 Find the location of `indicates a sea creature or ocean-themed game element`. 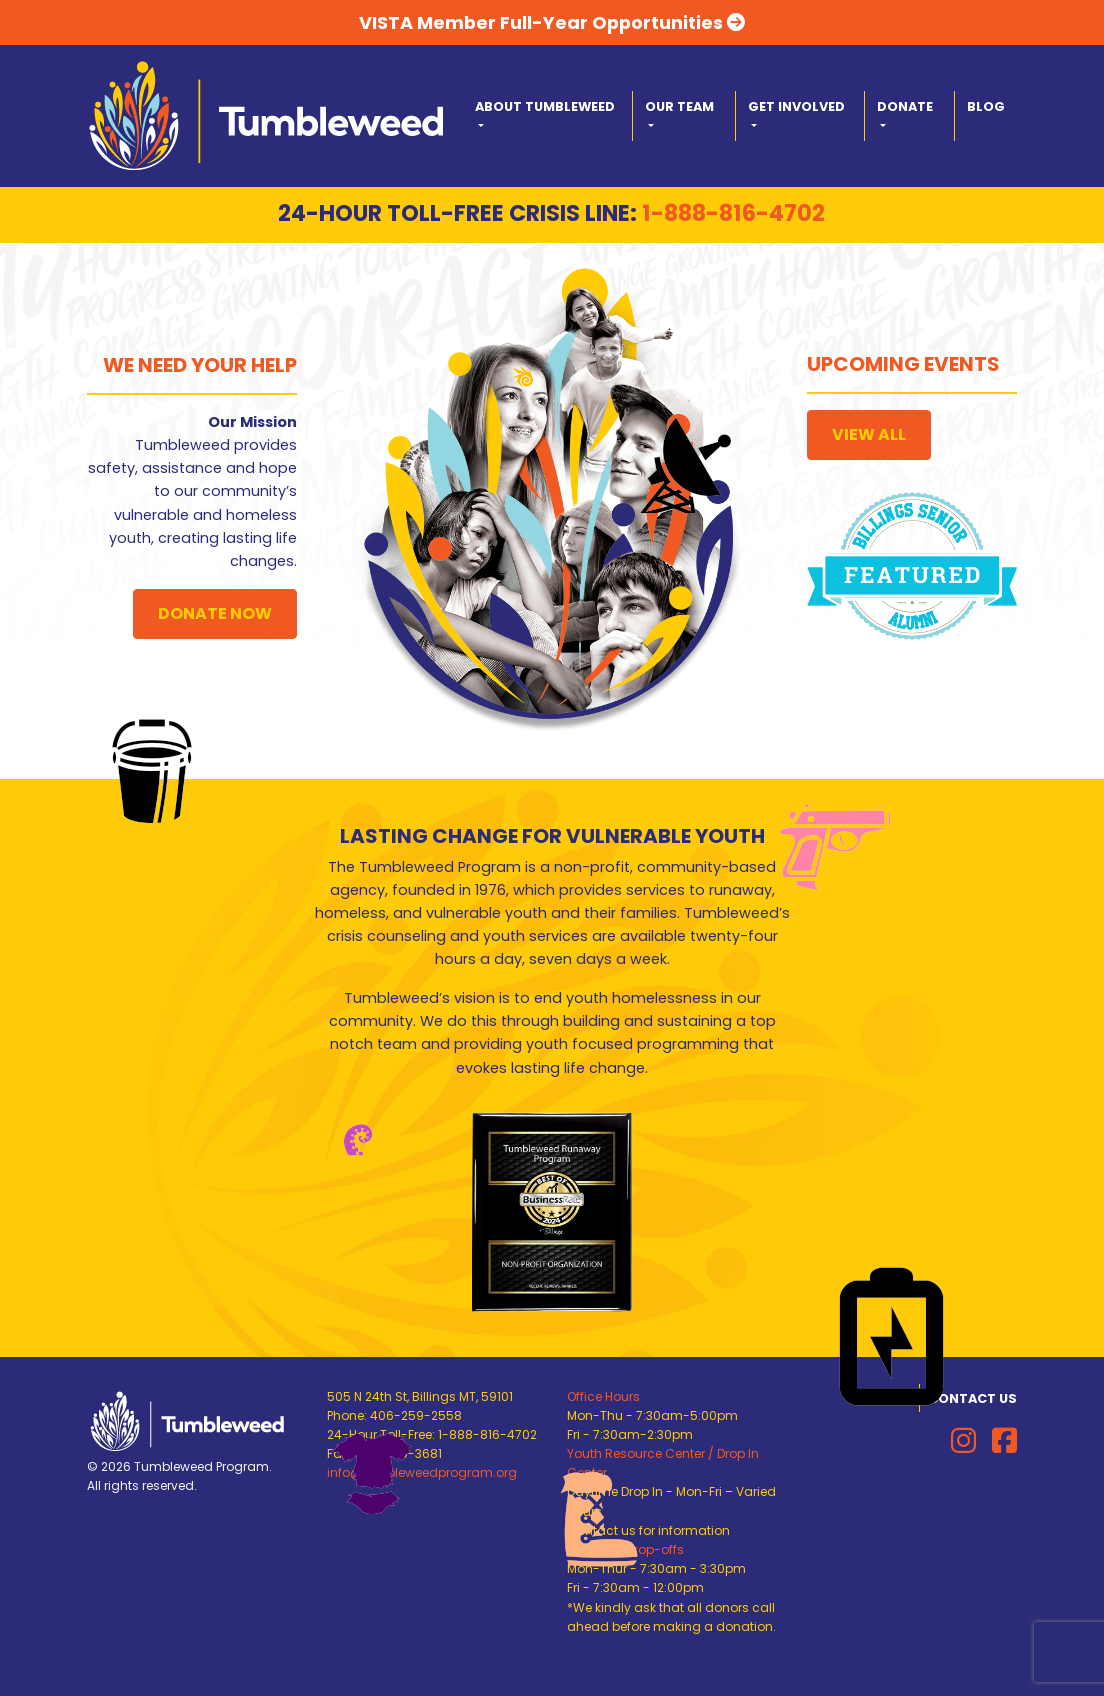

indicates a sea creature or ocean-themed game element is located at coordinates (358, 1140).